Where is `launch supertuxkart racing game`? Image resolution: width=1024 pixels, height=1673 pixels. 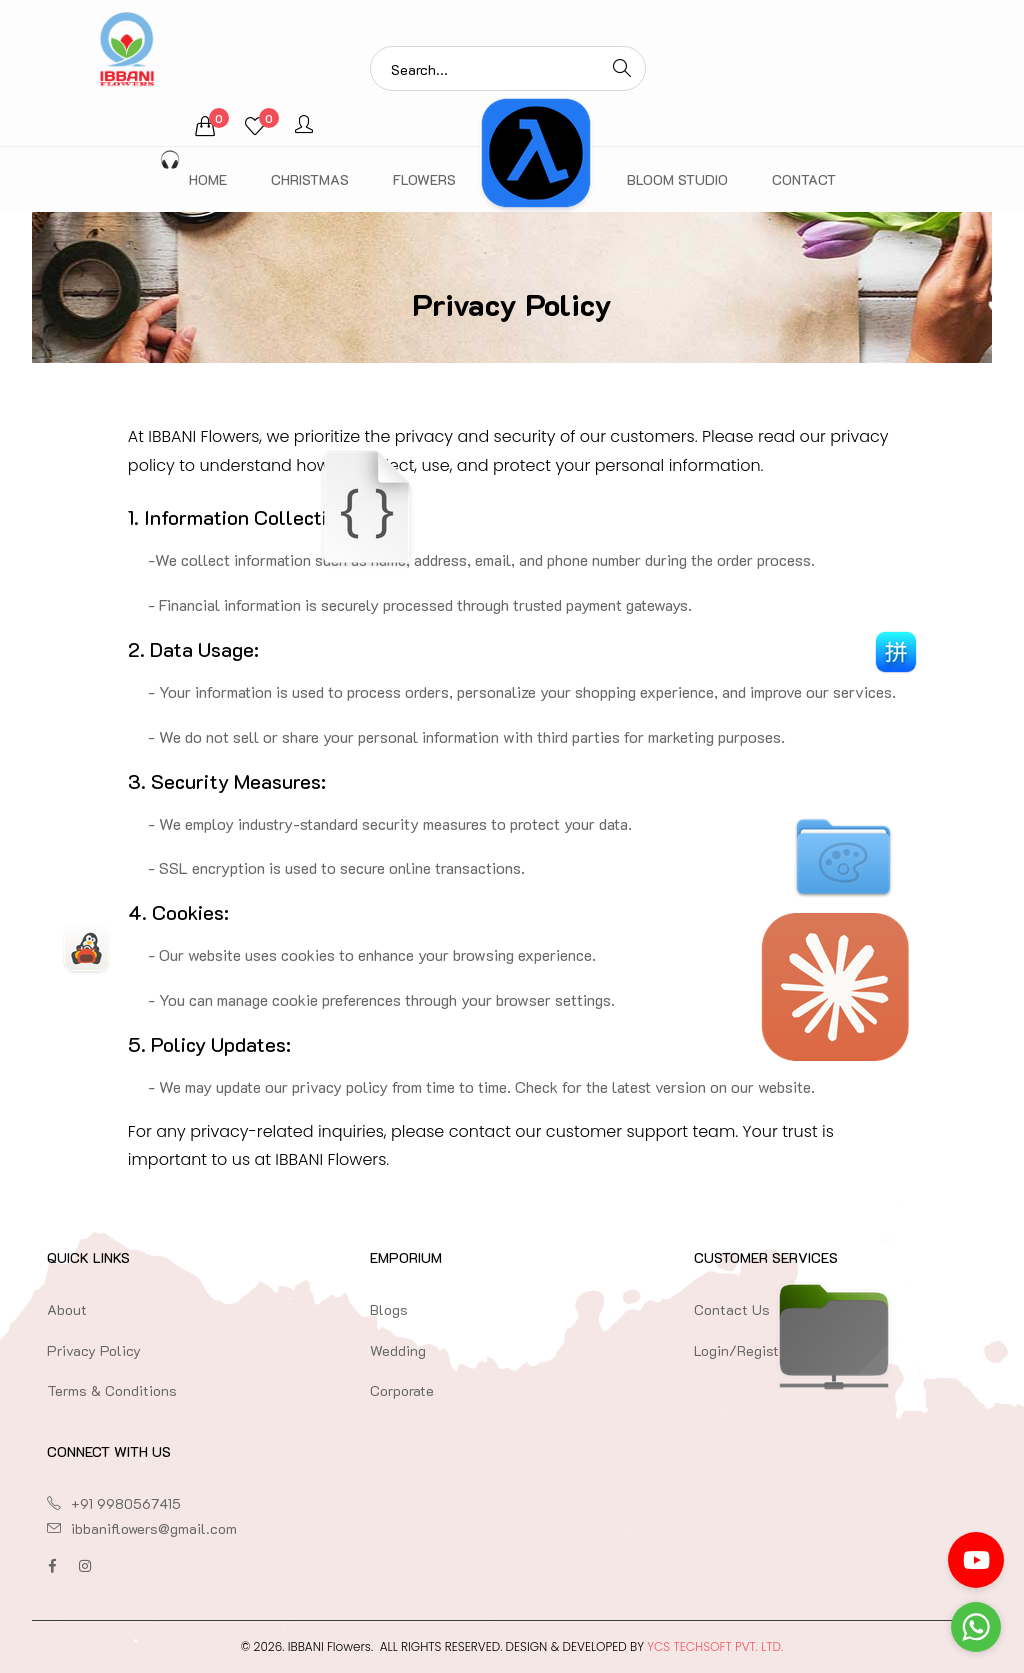
launch supertuxkart racing game is located at coordinates (86, 948).